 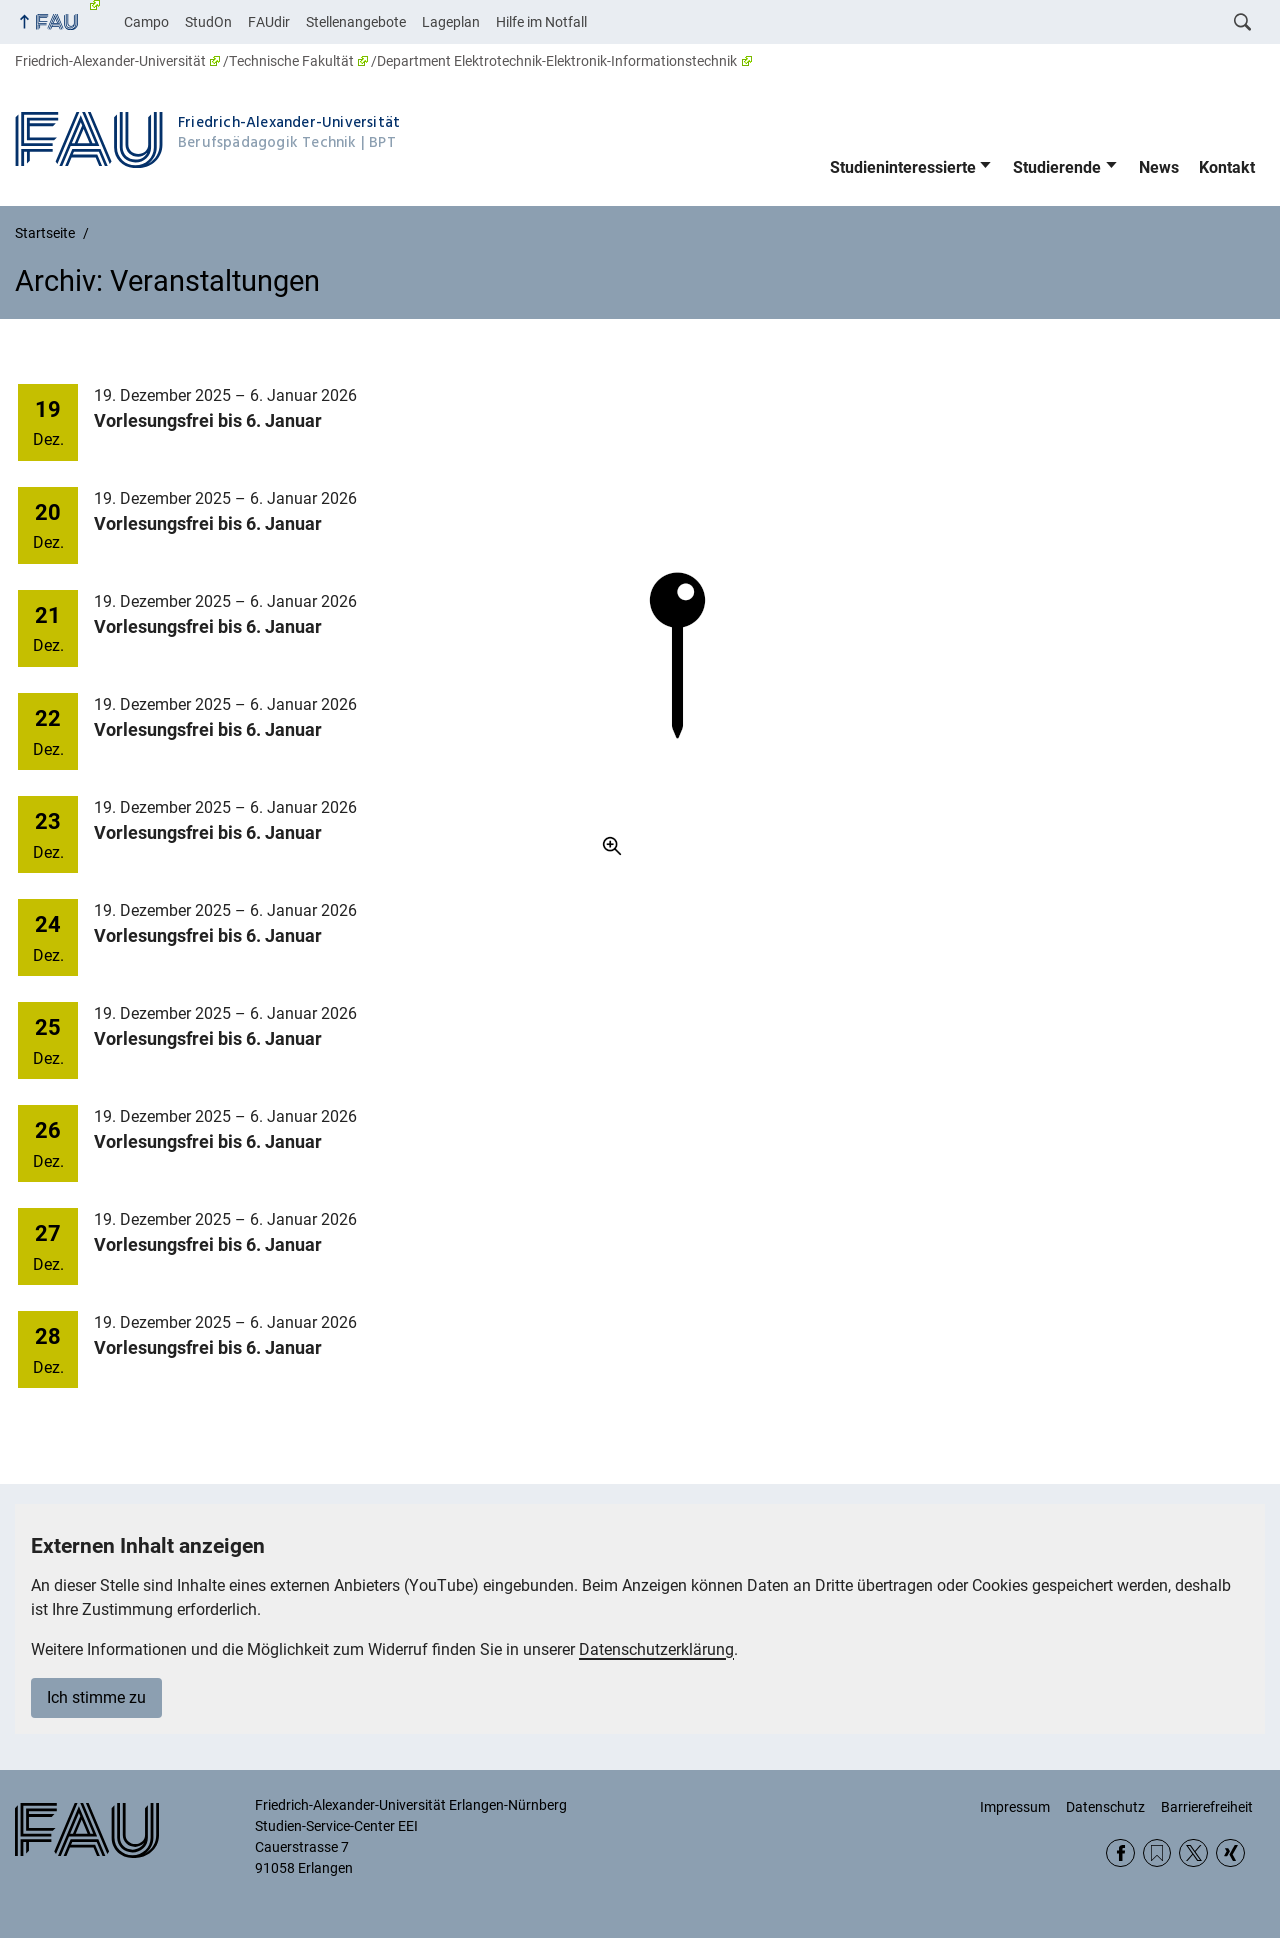 What do you see at coordinates (677, 655) in the screenshot?
I see `pin an item to keep it visible` at bounding box center [677, 655].